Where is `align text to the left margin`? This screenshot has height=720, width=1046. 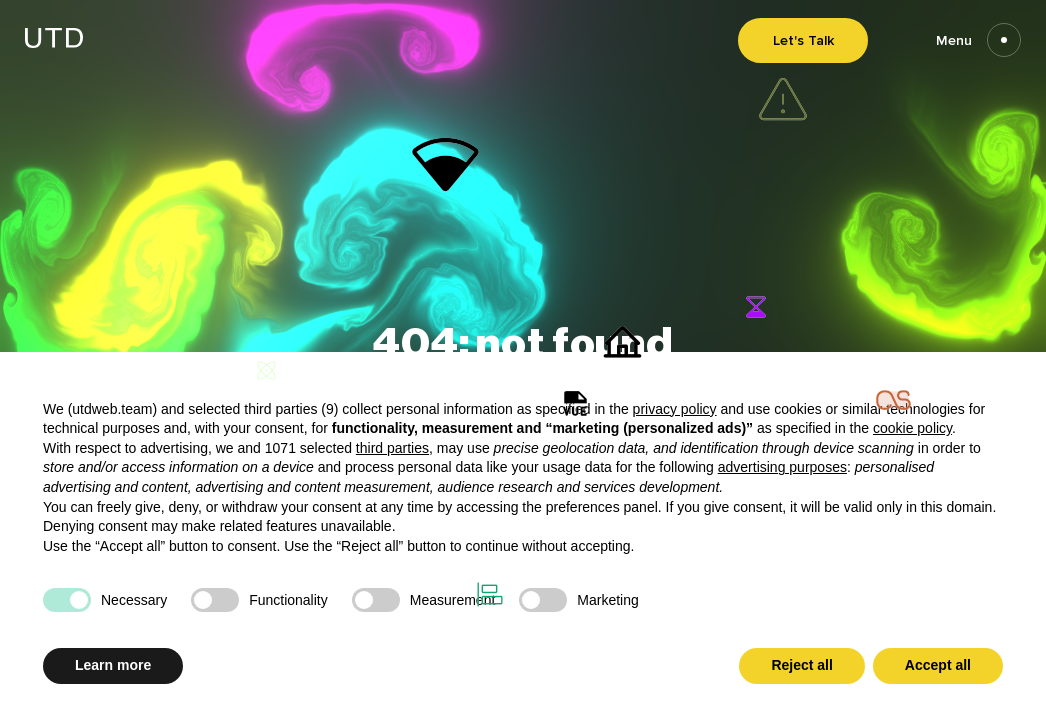
align text to the left margin is located at coordinates (489, 594).